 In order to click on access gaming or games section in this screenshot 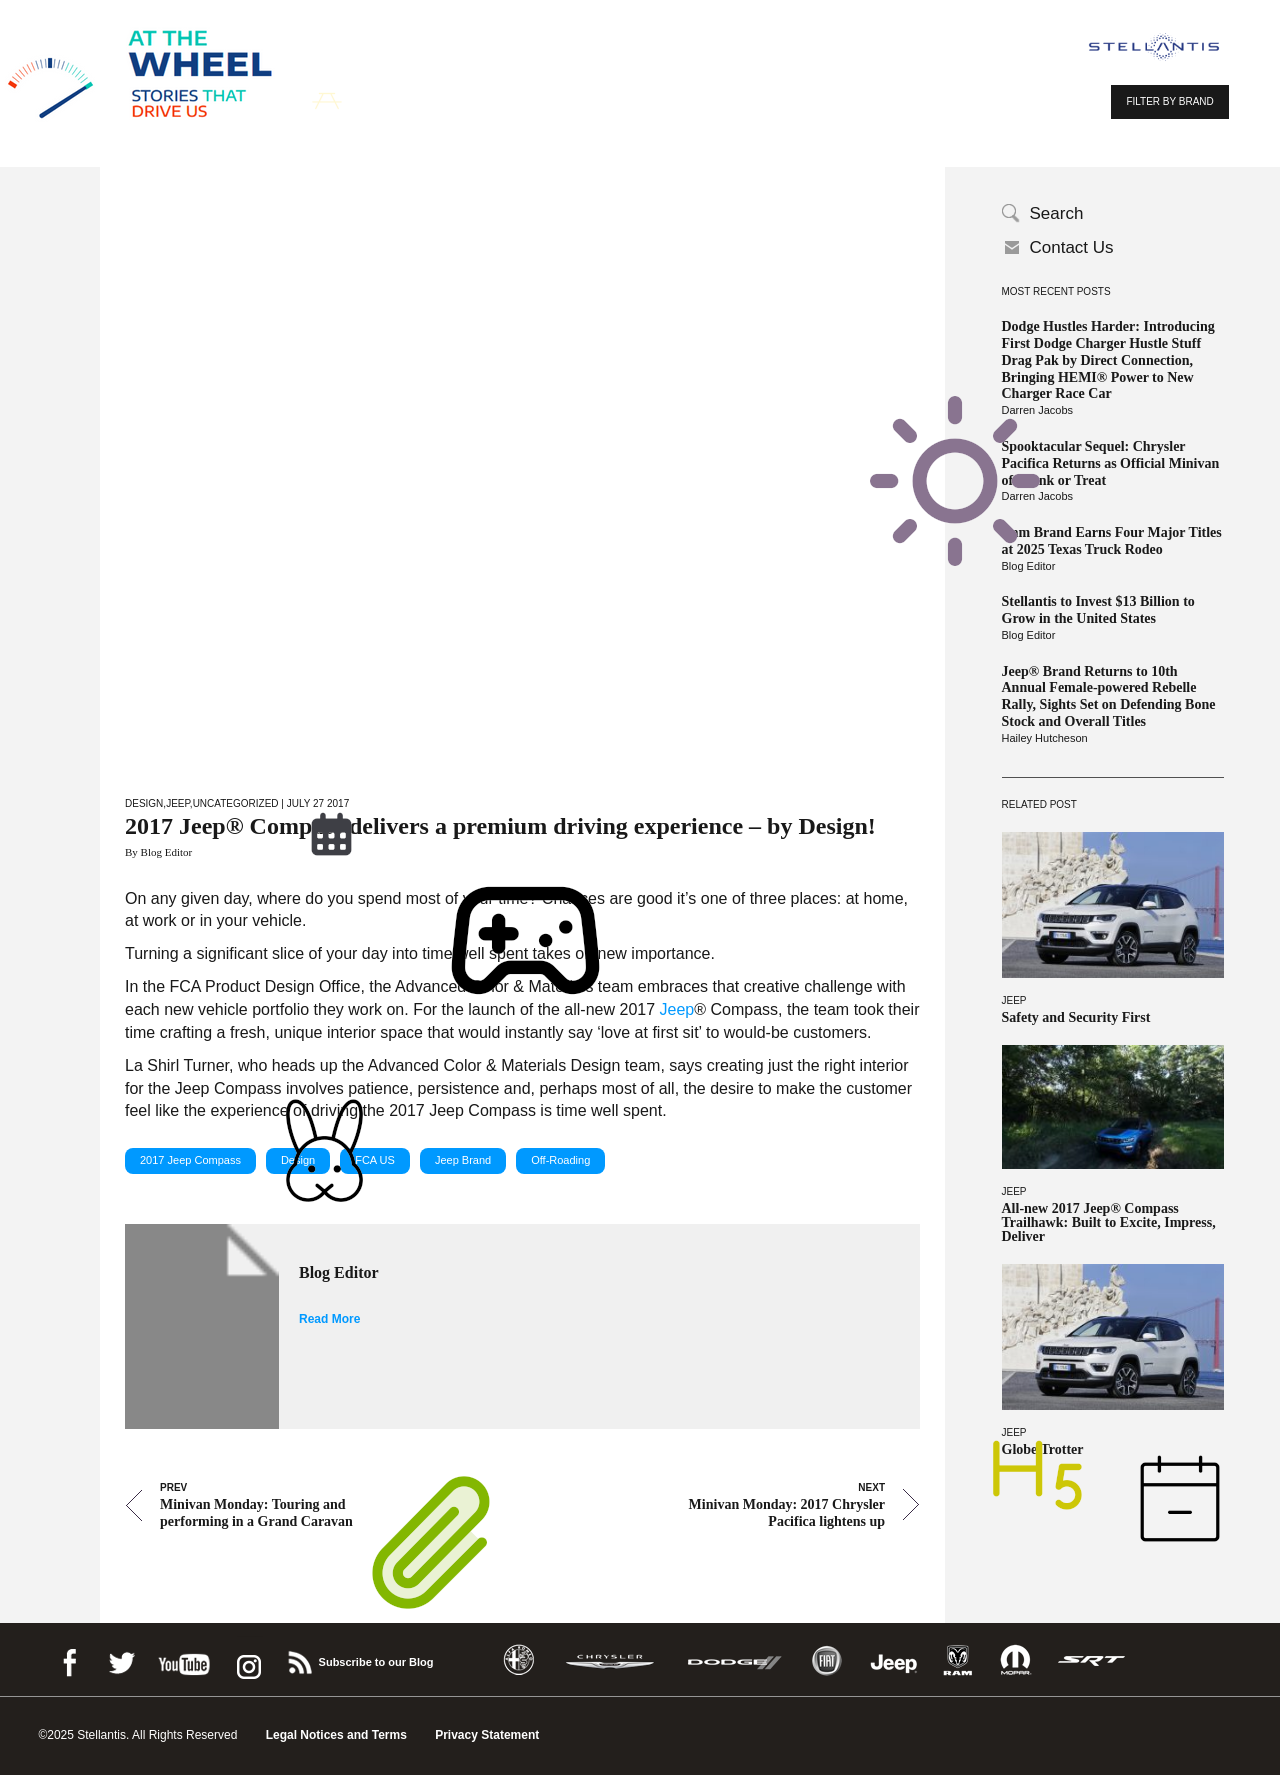, I will do `click(525, 940)`.